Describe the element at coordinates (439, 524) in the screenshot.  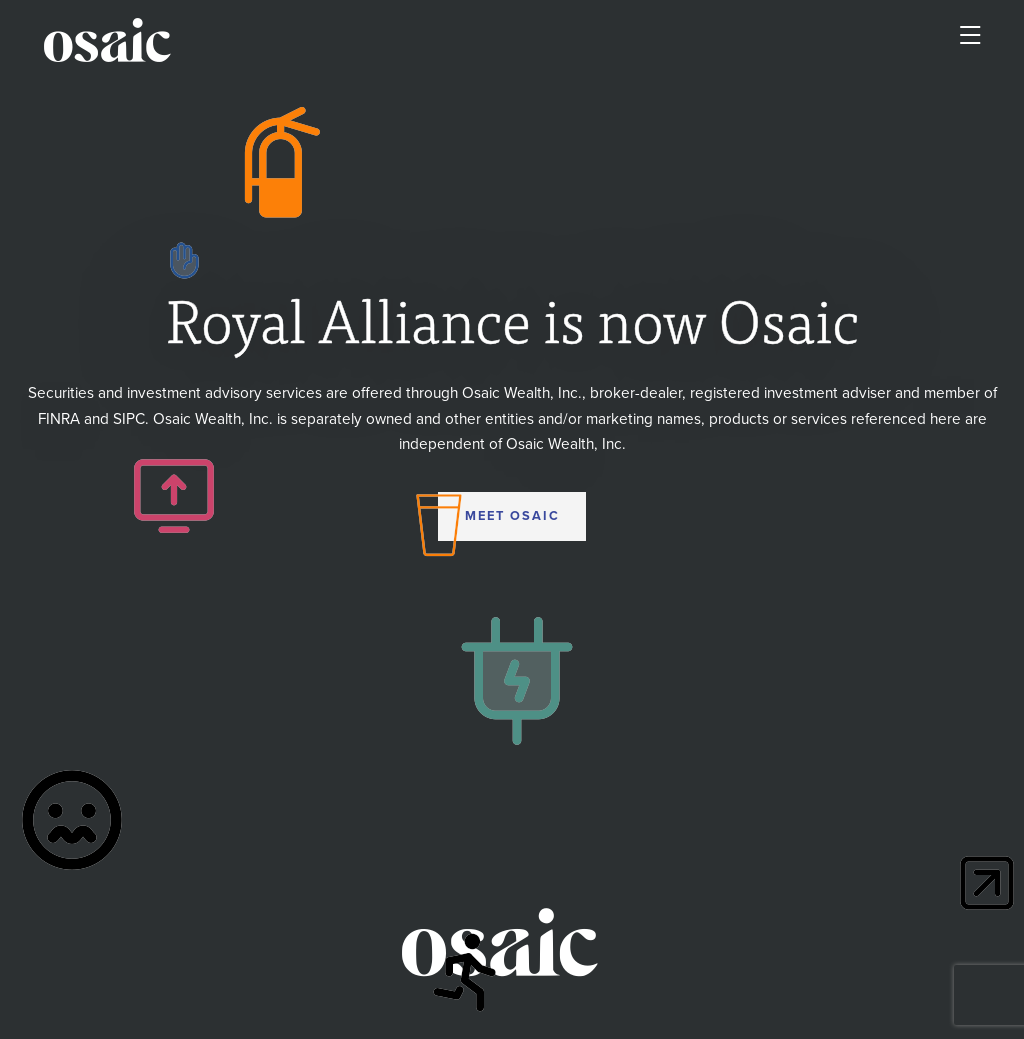
I see `view nearby bars or pubs` at that location.